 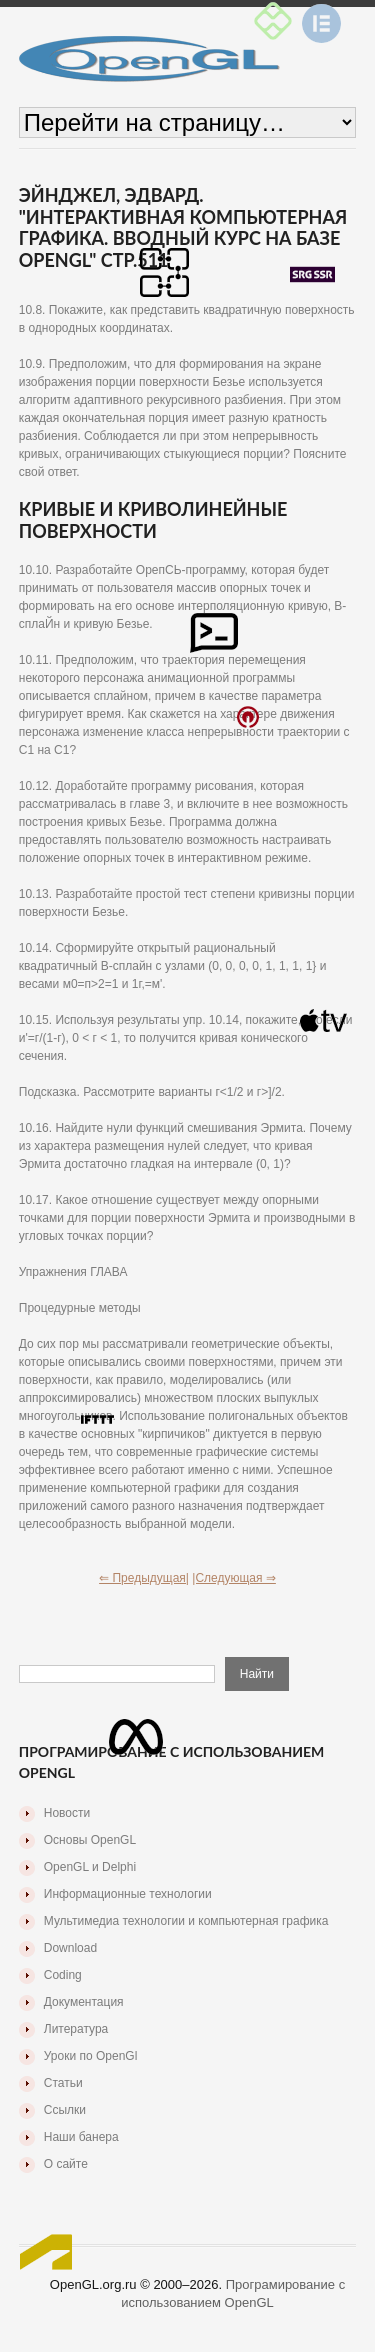 What do you see at coordinates (46, 2252) in the screenshot?
I see `autodesk logo` at bounding box center [46, 2252].